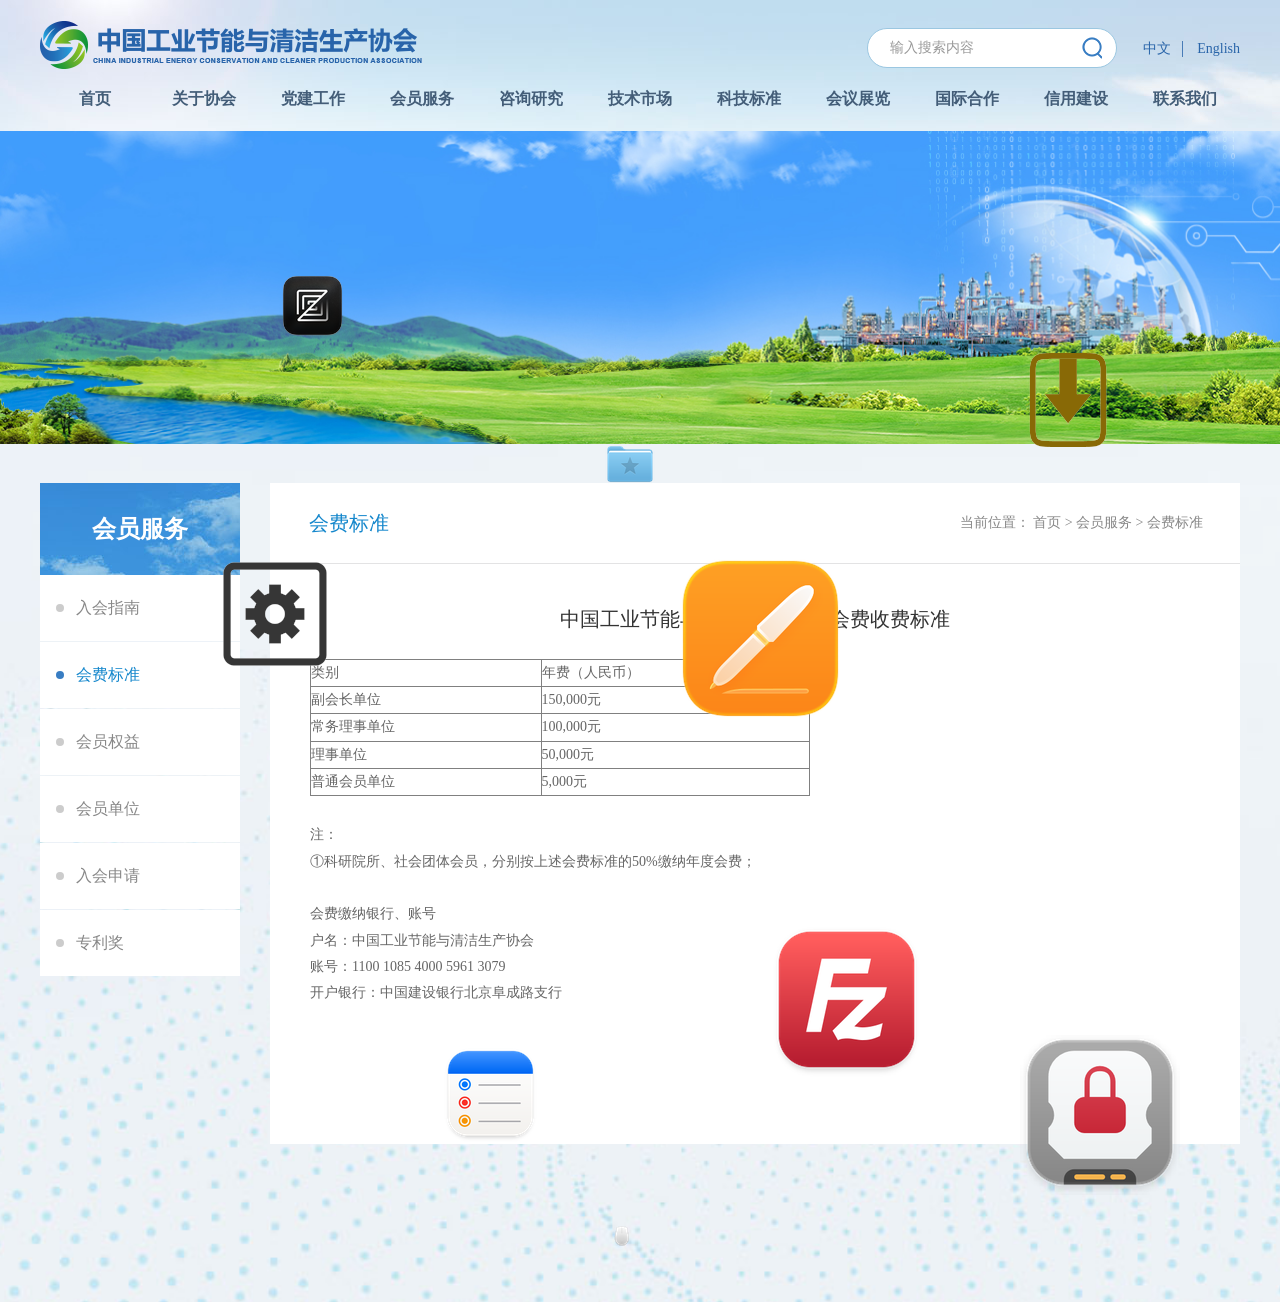 Image resolution: width=1280 pixels, height=1302 pixels. Describe the element at coordinates (622, 1236) in the screenshot. I see `mouse input device settings` at that location.